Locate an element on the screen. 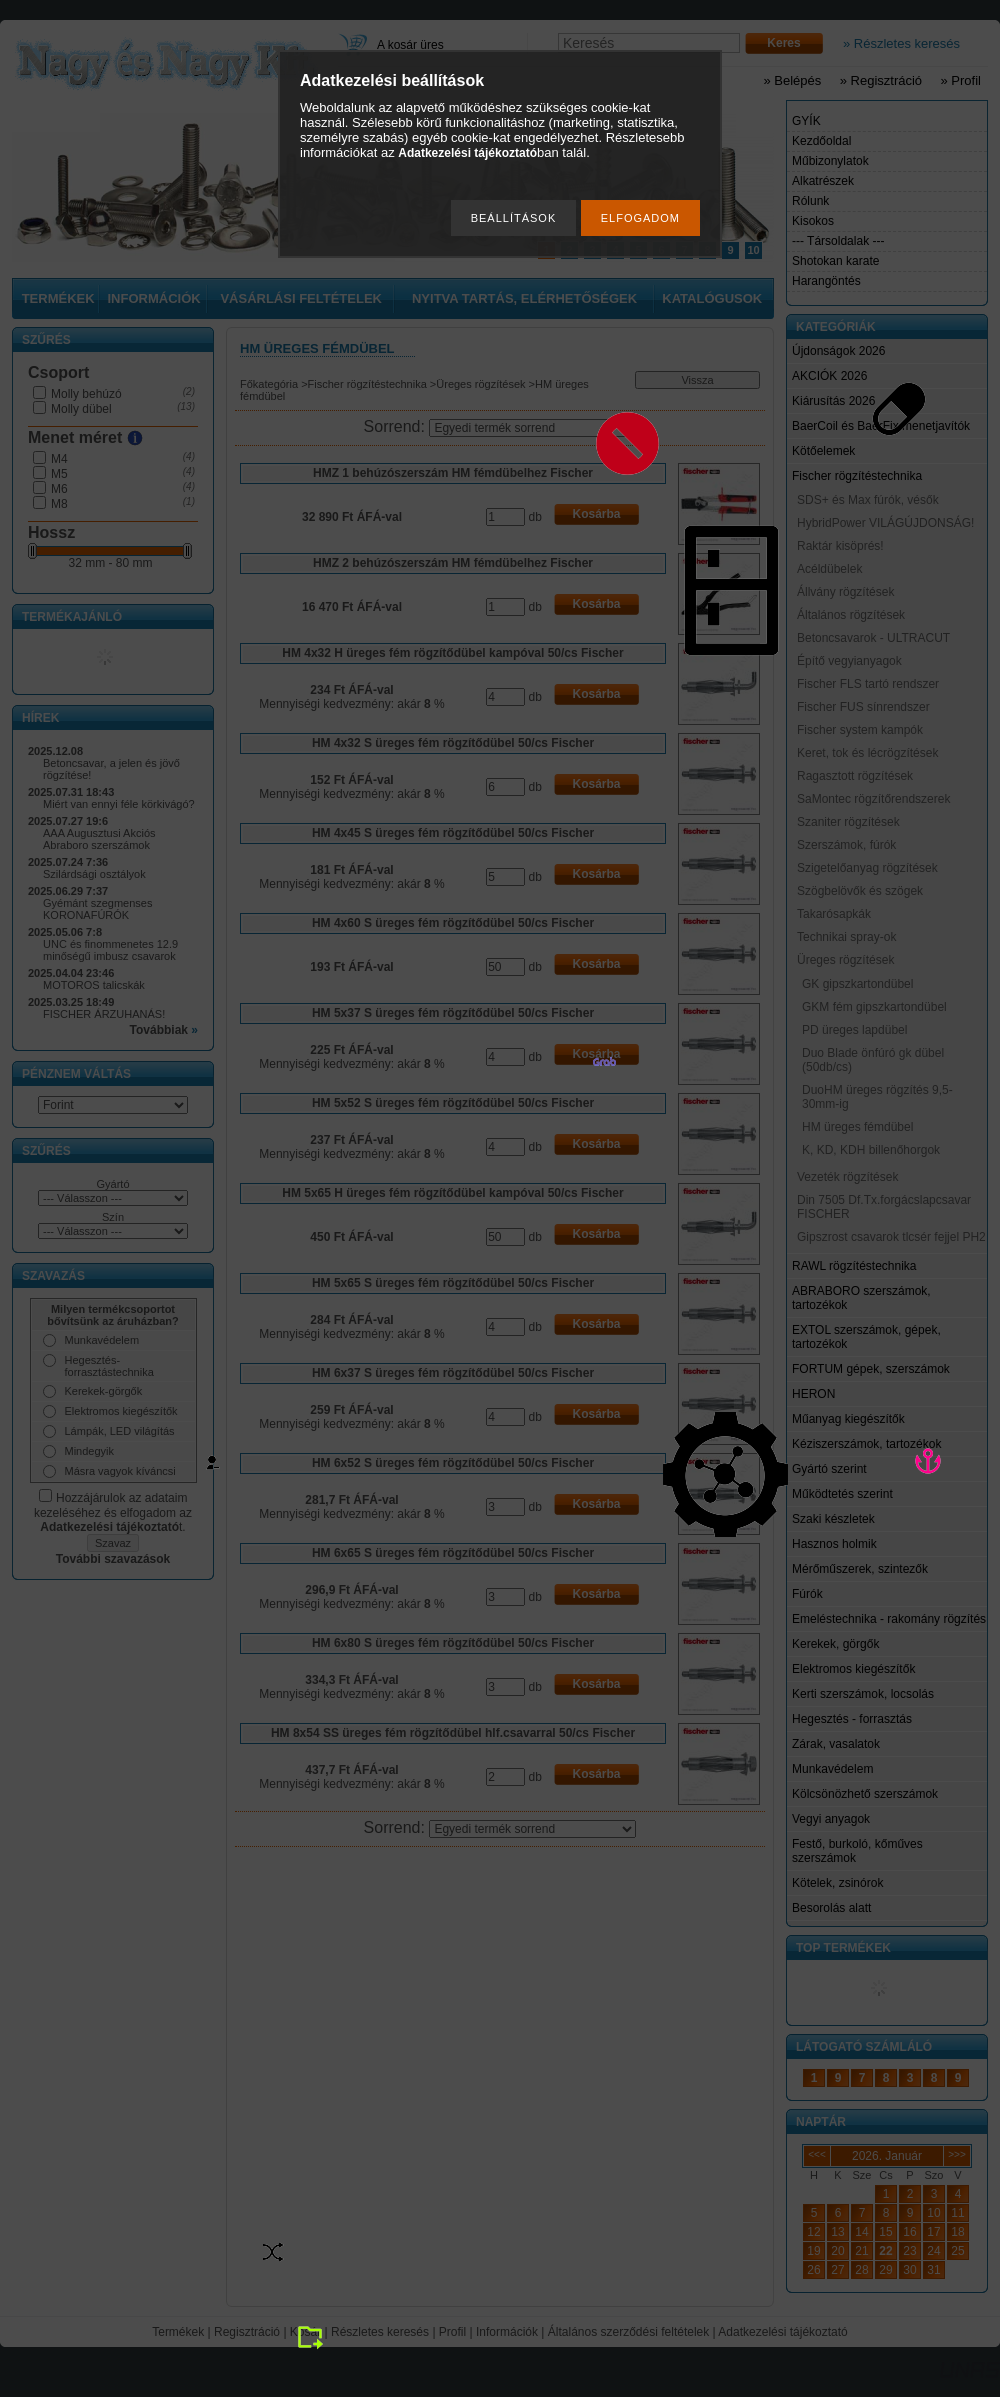  SVGO tool or SVG optimization settings is located at coordinates (725, 1474).